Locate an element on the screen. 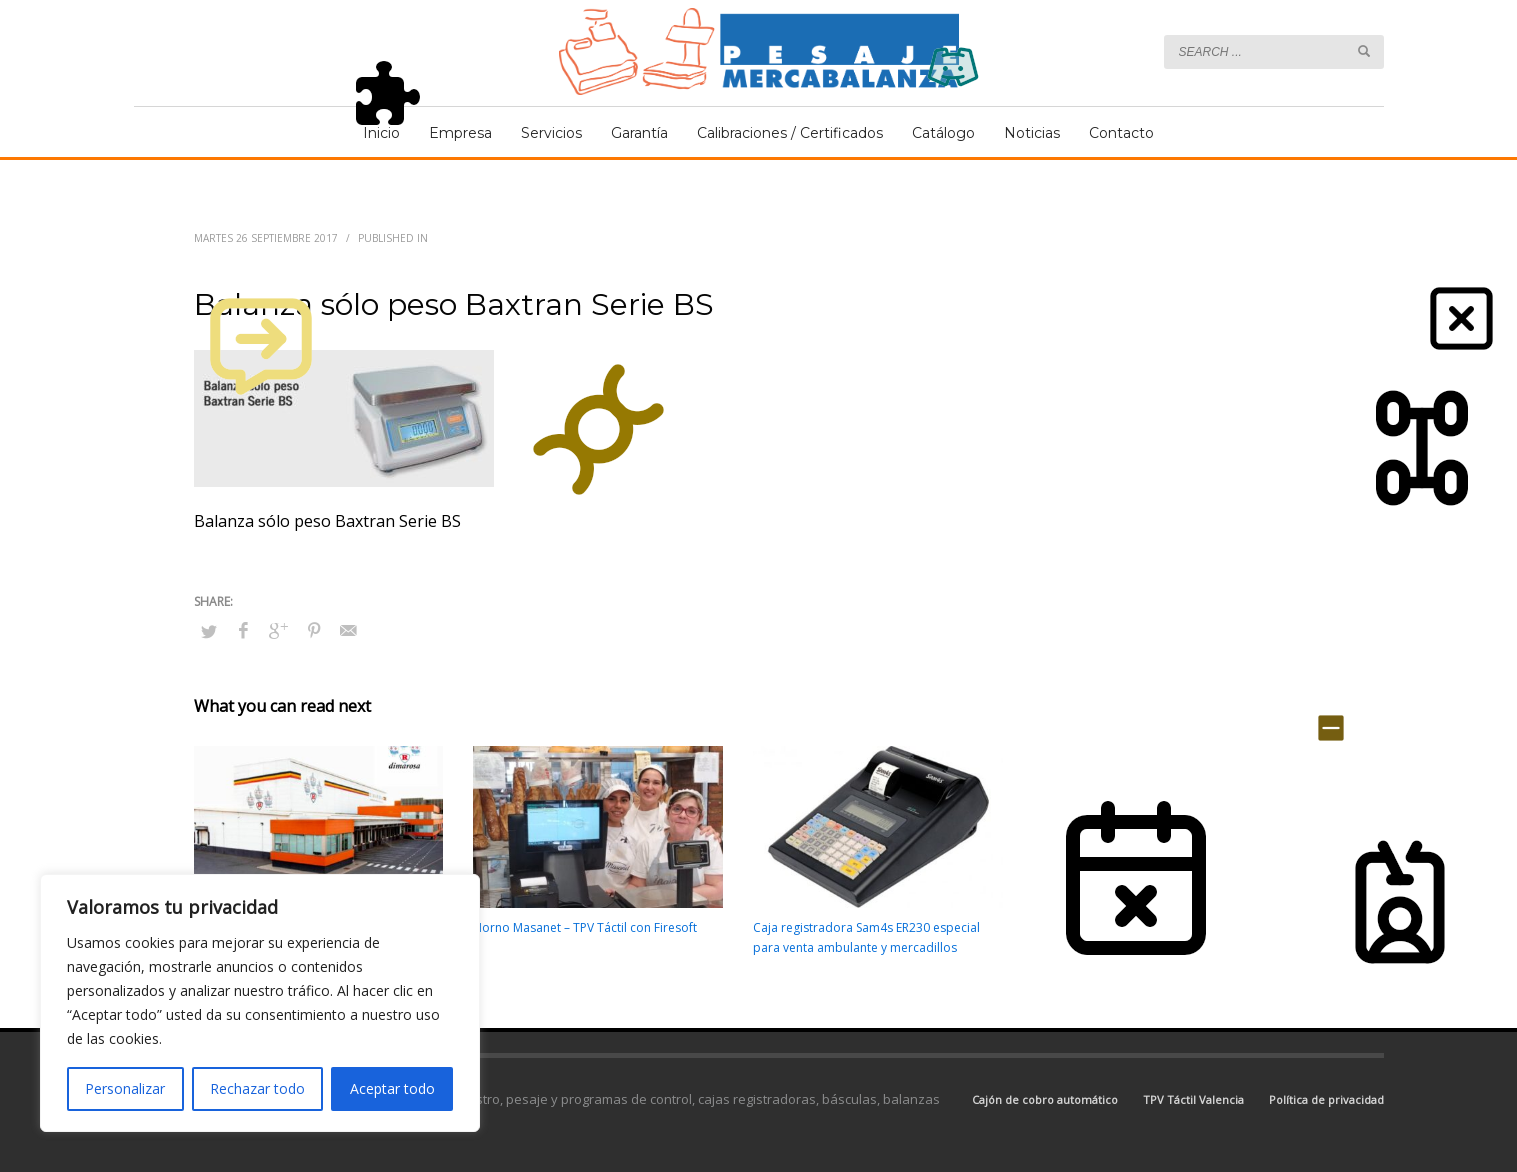 Image resolution: width=1517 pixels, height=1172 pixels. select 4WD or all-wheel drive mode is located at coordinates (1422, 448).